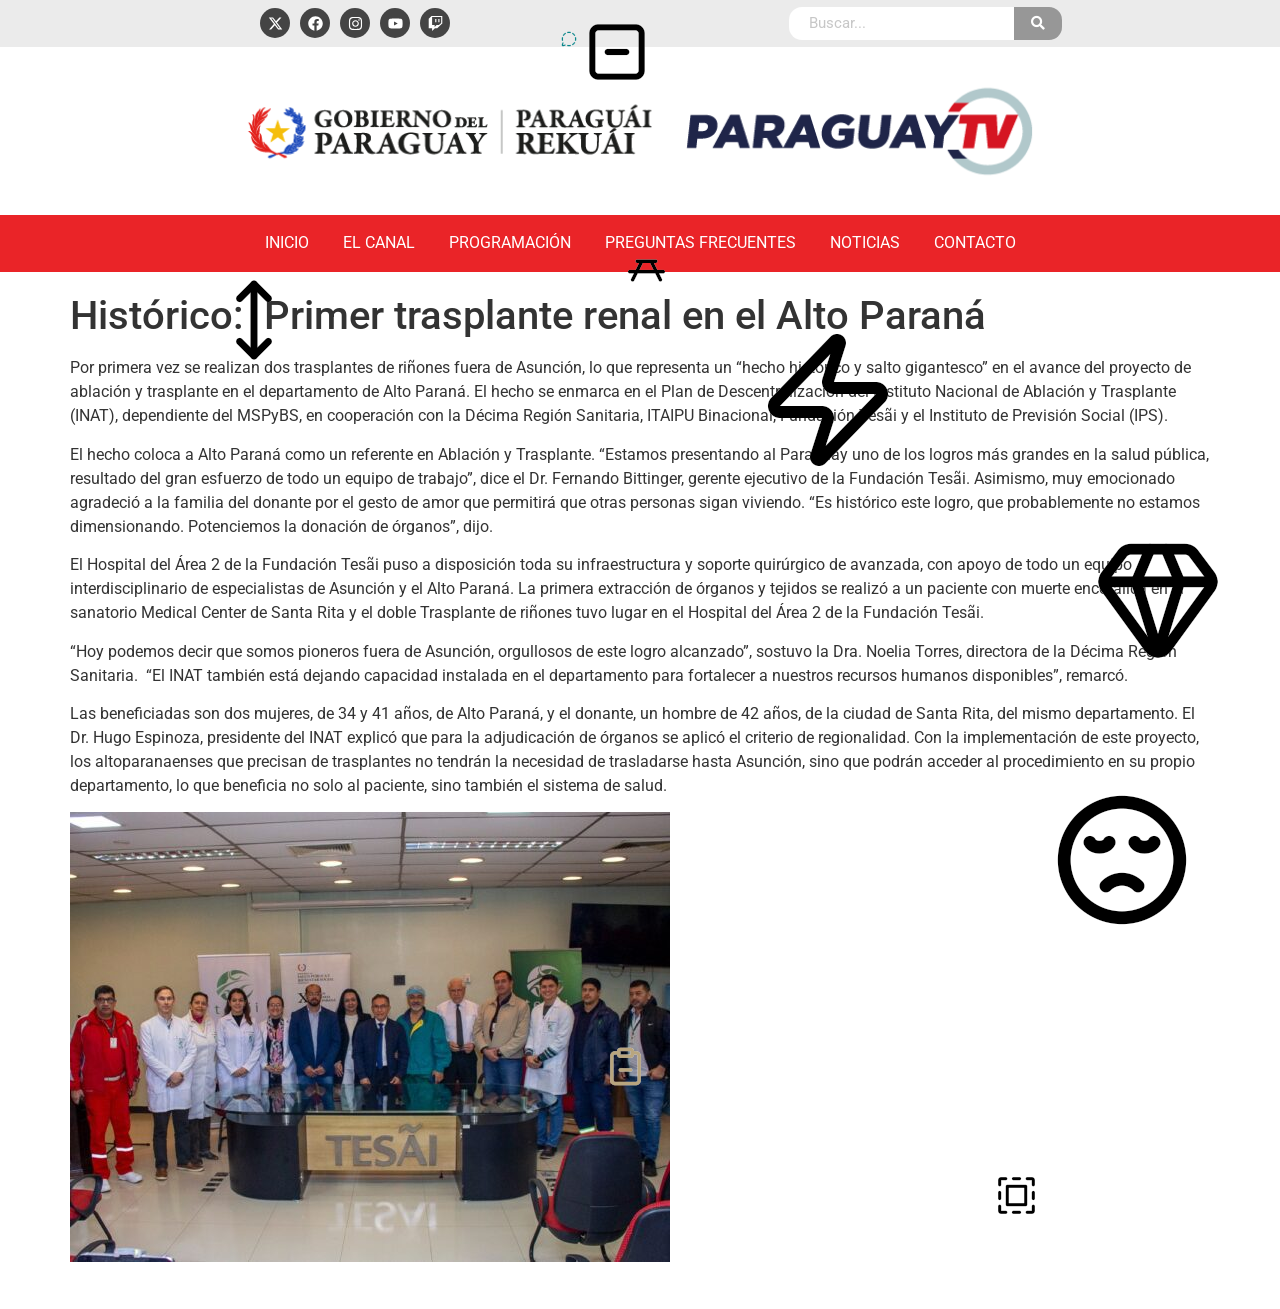  What do you see at coordinates (646, 270) in the screenshot?
I see `find nearby picnic areas` at bounding box center [646, 270].